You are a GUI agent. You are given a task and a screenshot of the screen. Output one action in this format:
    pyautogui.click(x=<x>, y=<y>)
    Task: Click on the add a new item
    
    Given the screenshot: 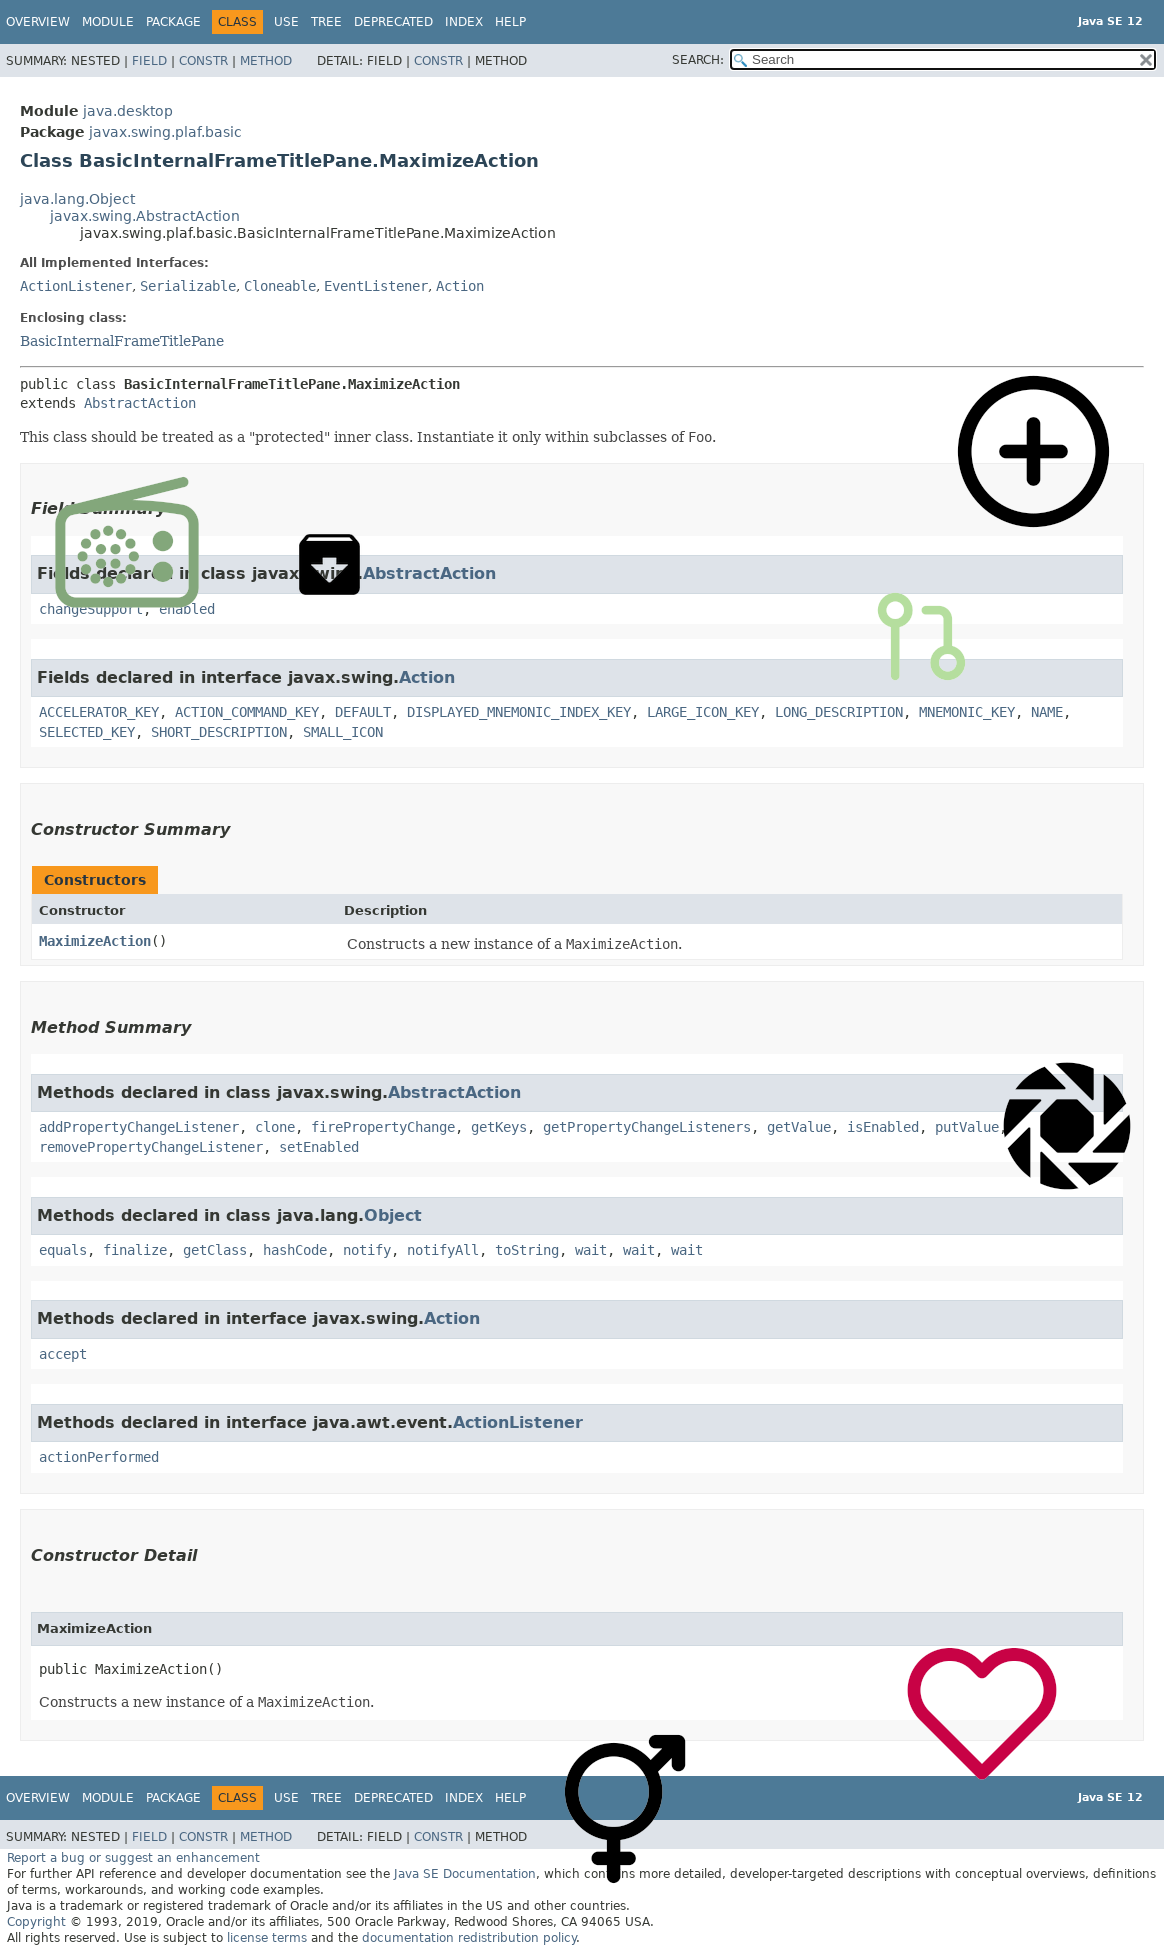 What is the action you would take?
    pyautogui.click(x=1033, y=451)
    